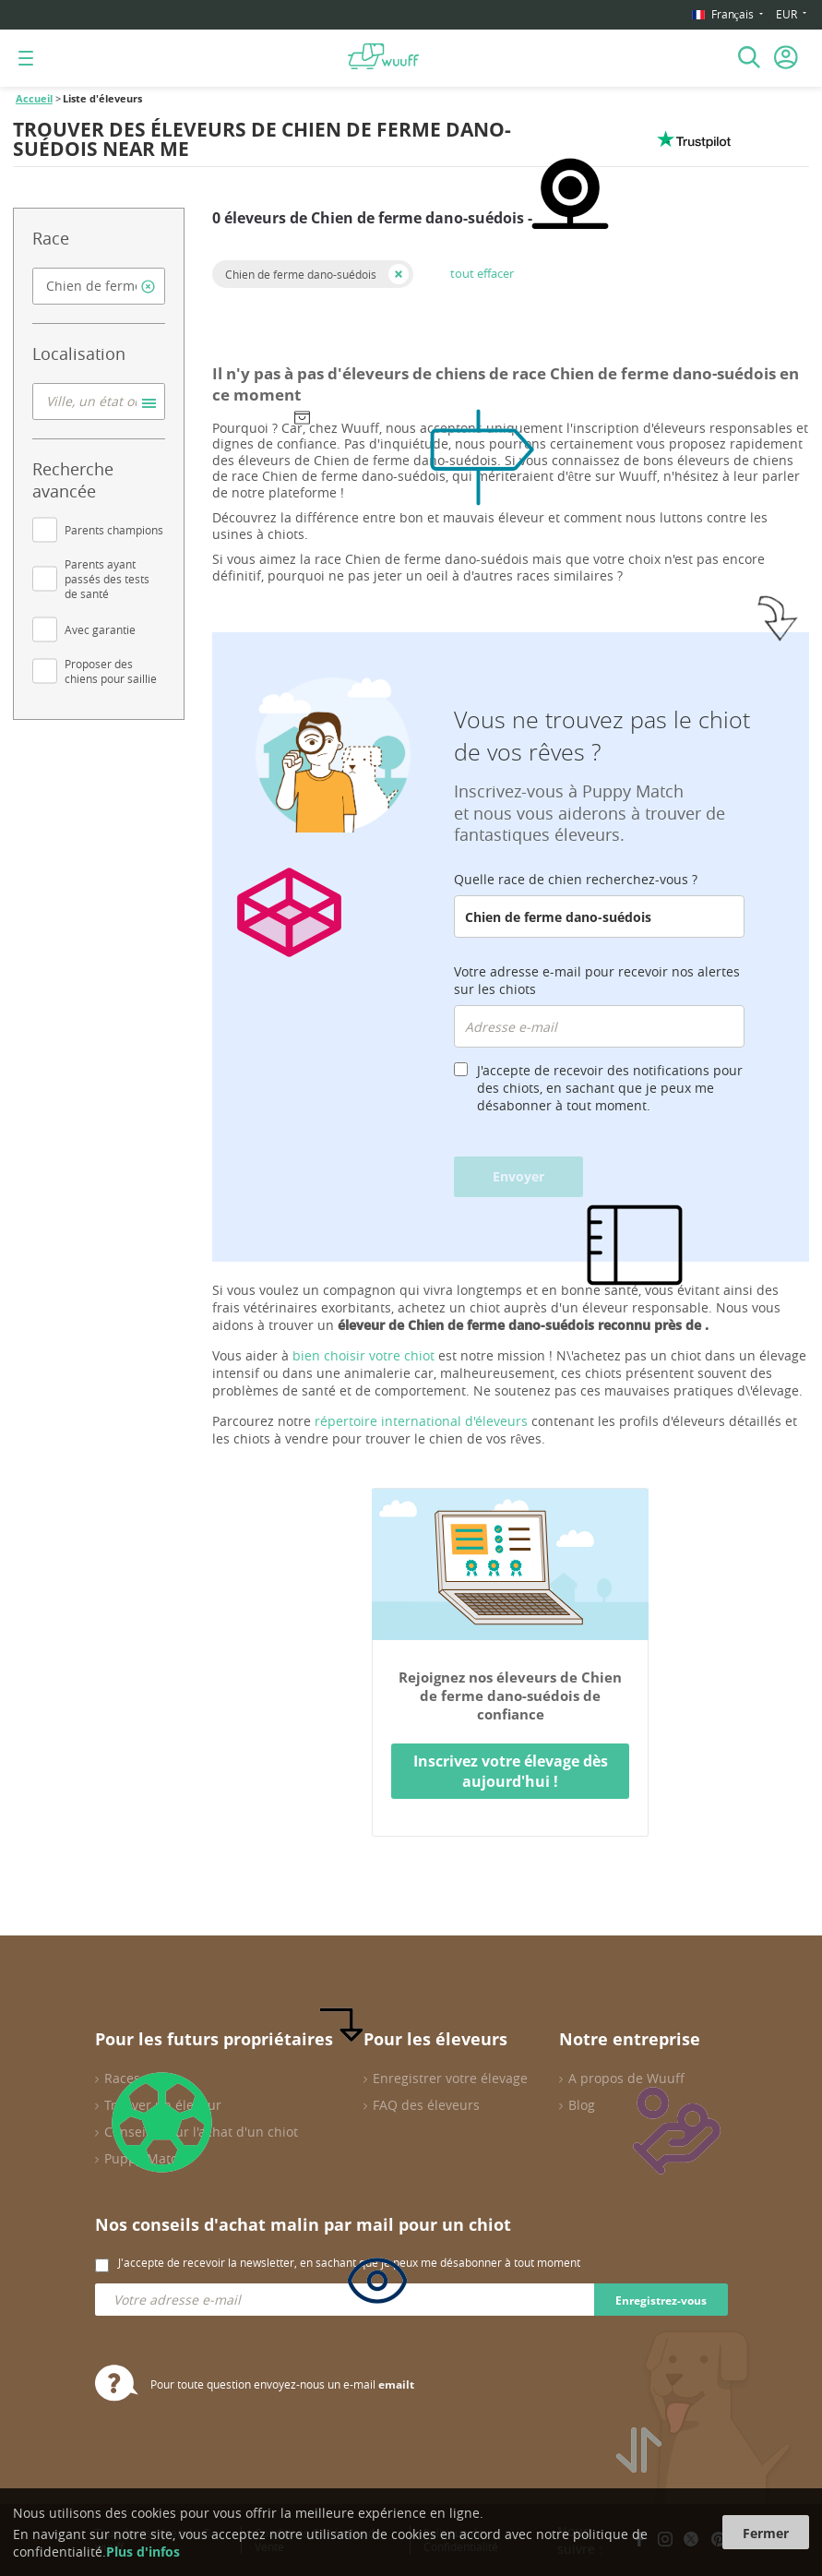 This screenshot has height=2576, width=822. Describe the element at coordinates (377, 2281) in the screenshot. I see `view or preview content` at that location.